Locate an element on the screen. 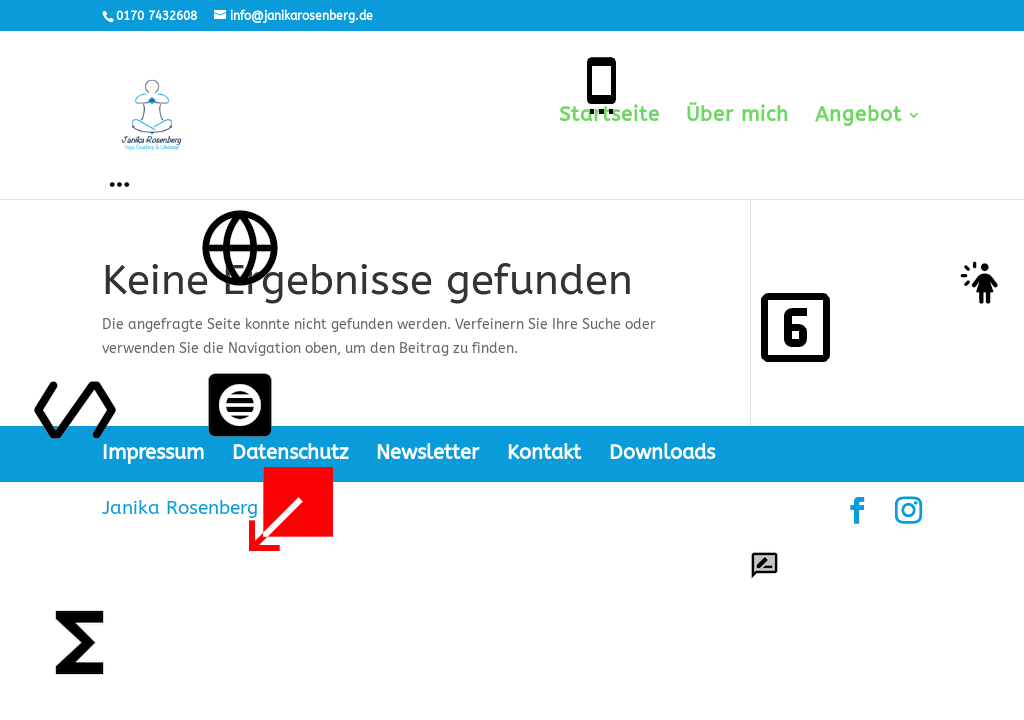 This screenshot has height=720, width=1024. write a review or feedback is located at coordinates (764, 565).